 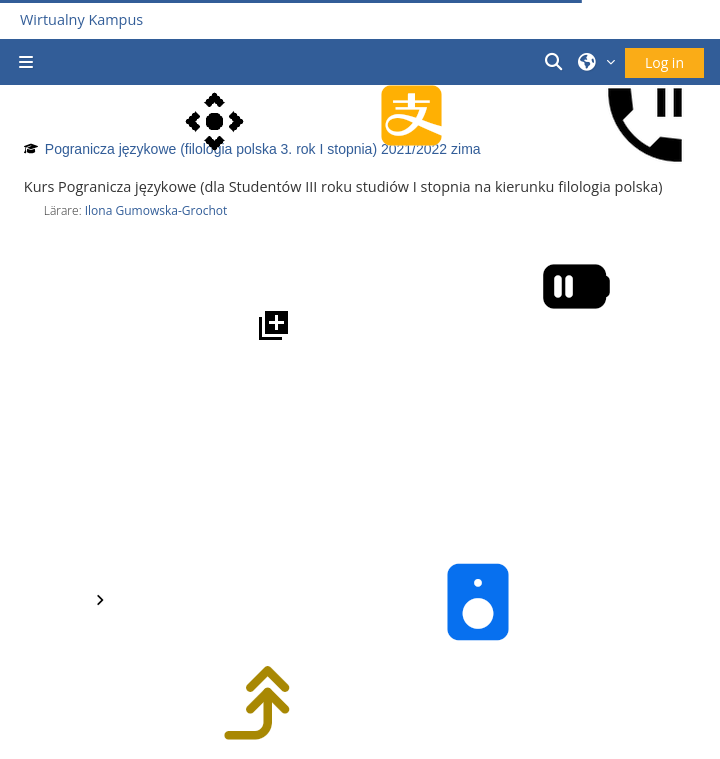 What do you see at coordinates (100, 600) in the screenshot?
I see `go to the next item or page` at bounding box center [100, 600].